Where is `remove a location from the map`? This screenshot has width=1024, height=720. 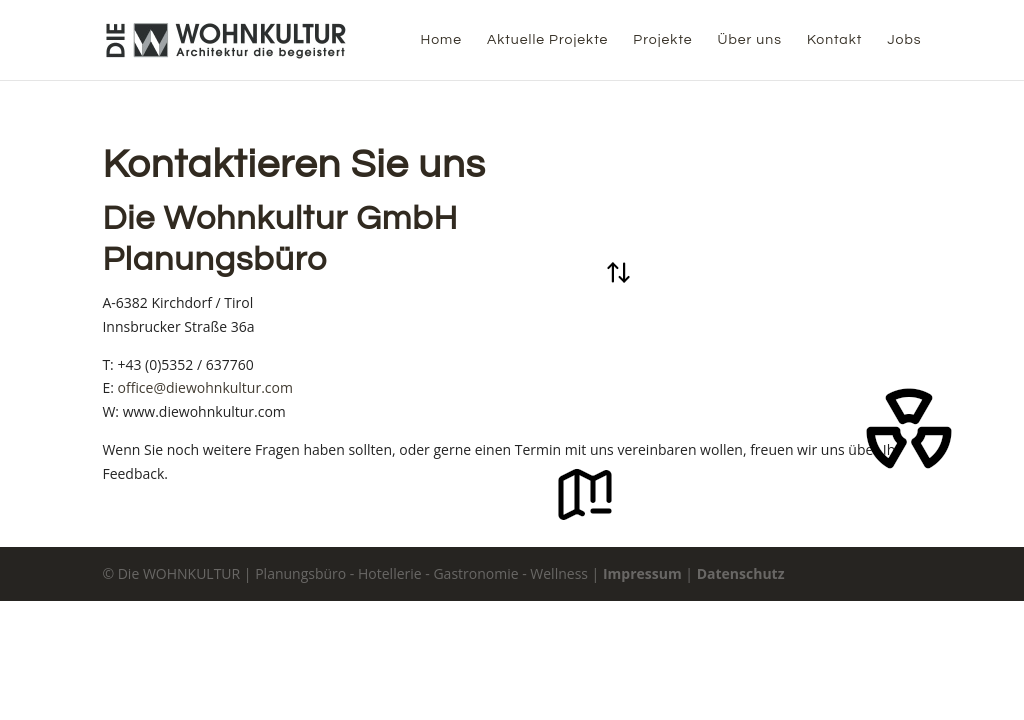
remove a location from the map is located at coordinates (585, 495).